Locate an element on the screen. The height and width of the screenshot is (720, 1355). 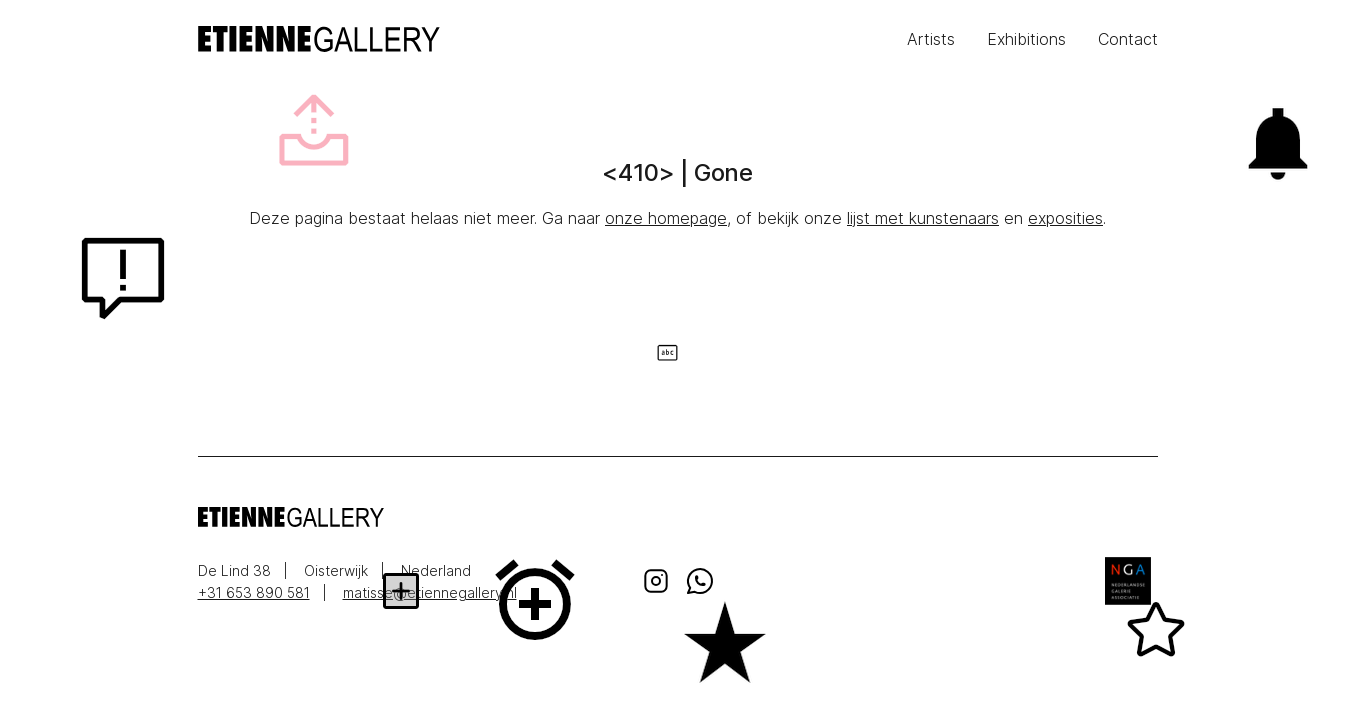
apply stashed changes to your working branch is located at coordinates (316, 128).